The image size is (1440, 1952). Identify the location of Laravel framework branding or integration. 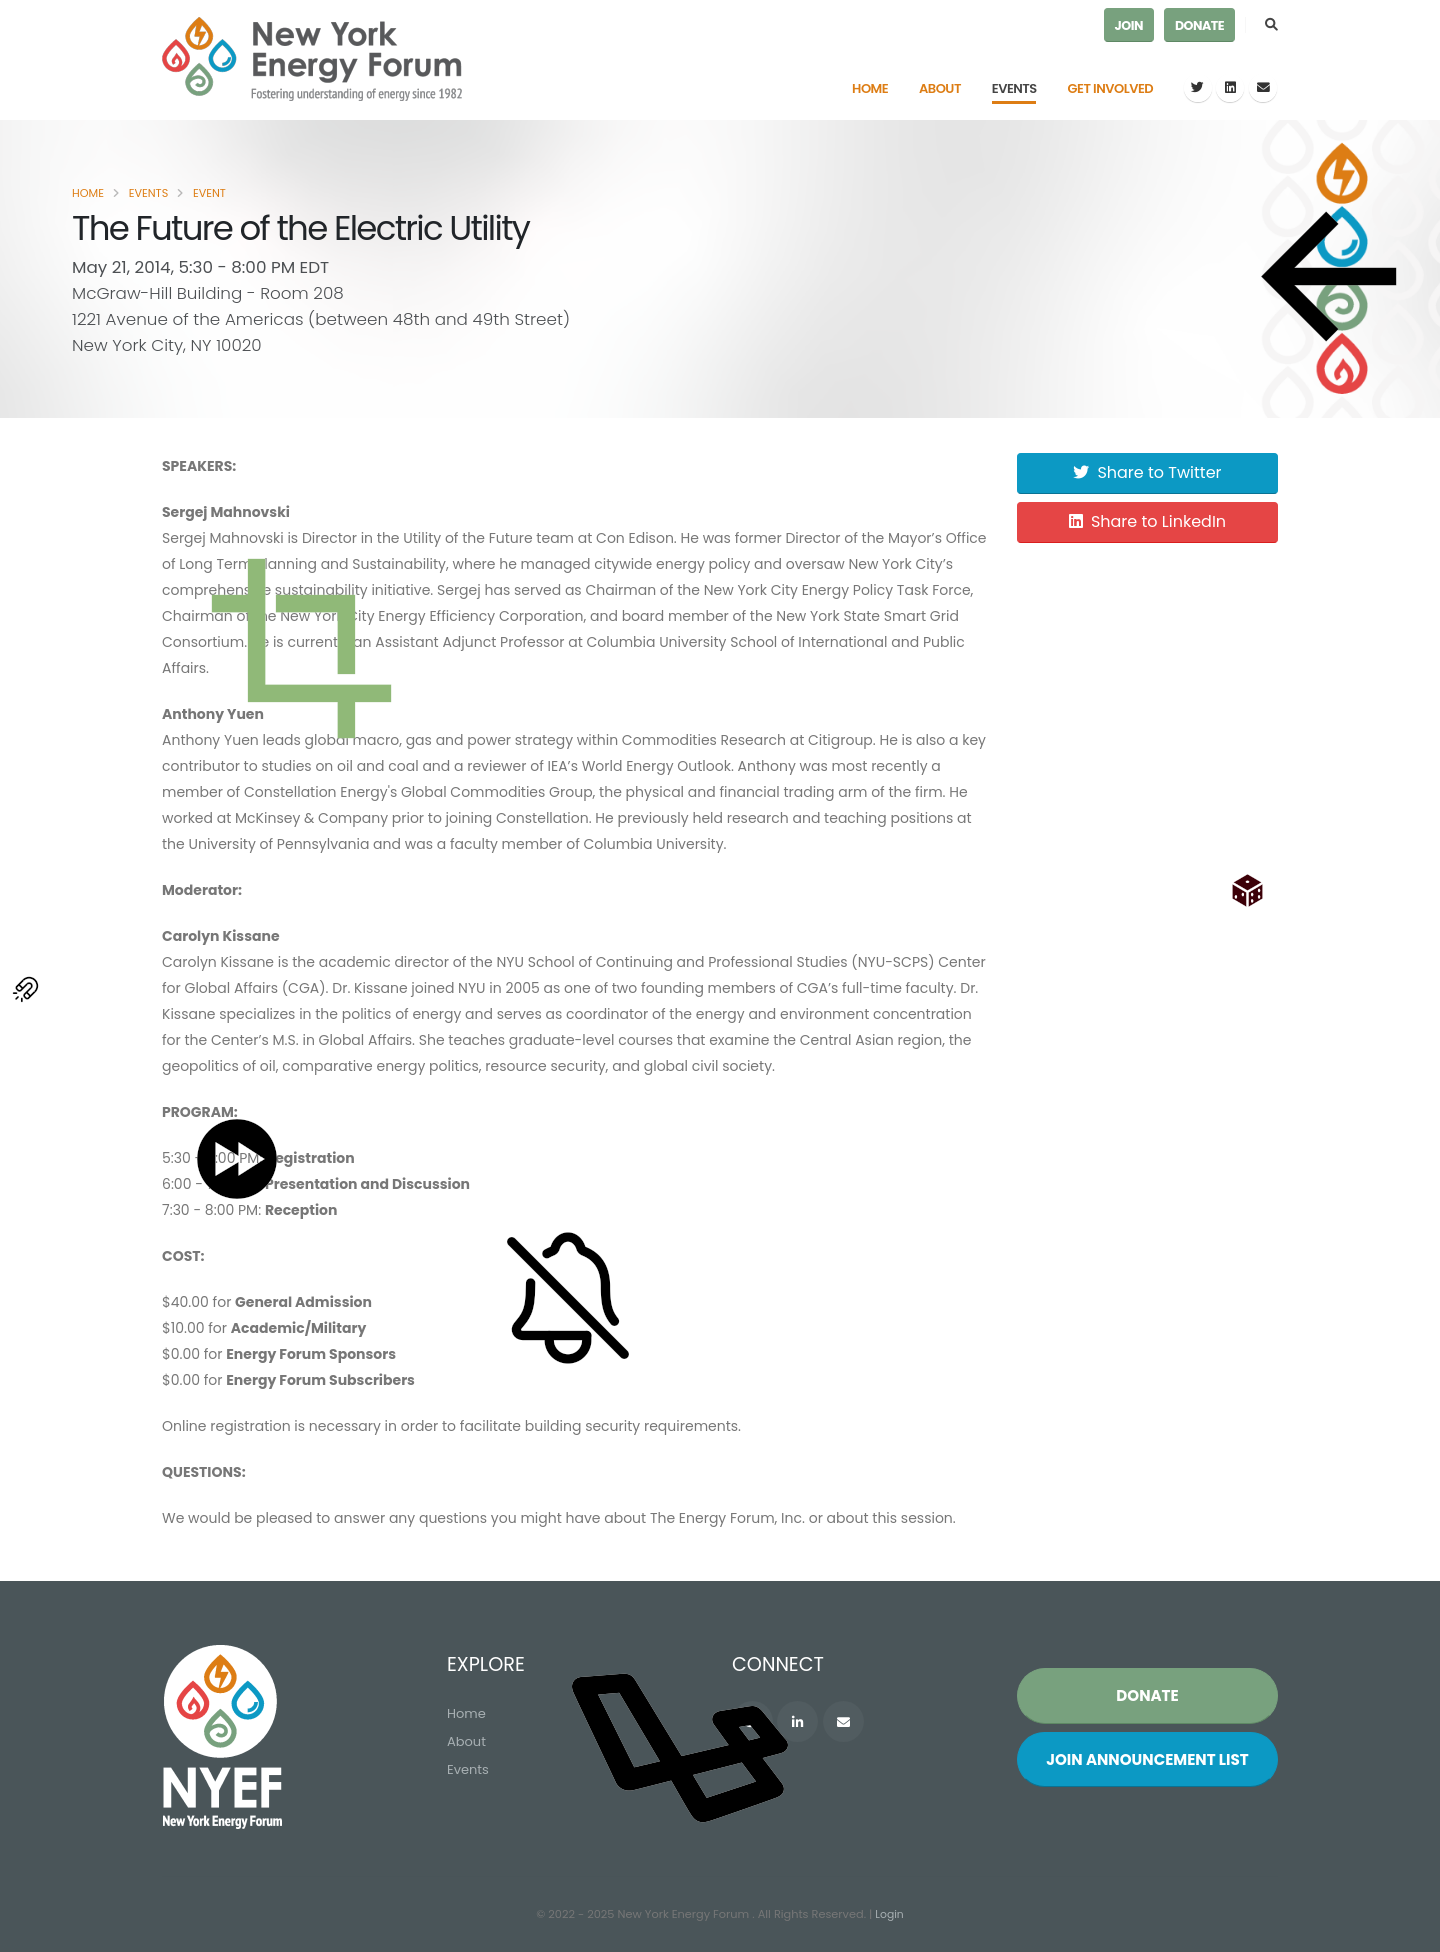
(680, 1748).